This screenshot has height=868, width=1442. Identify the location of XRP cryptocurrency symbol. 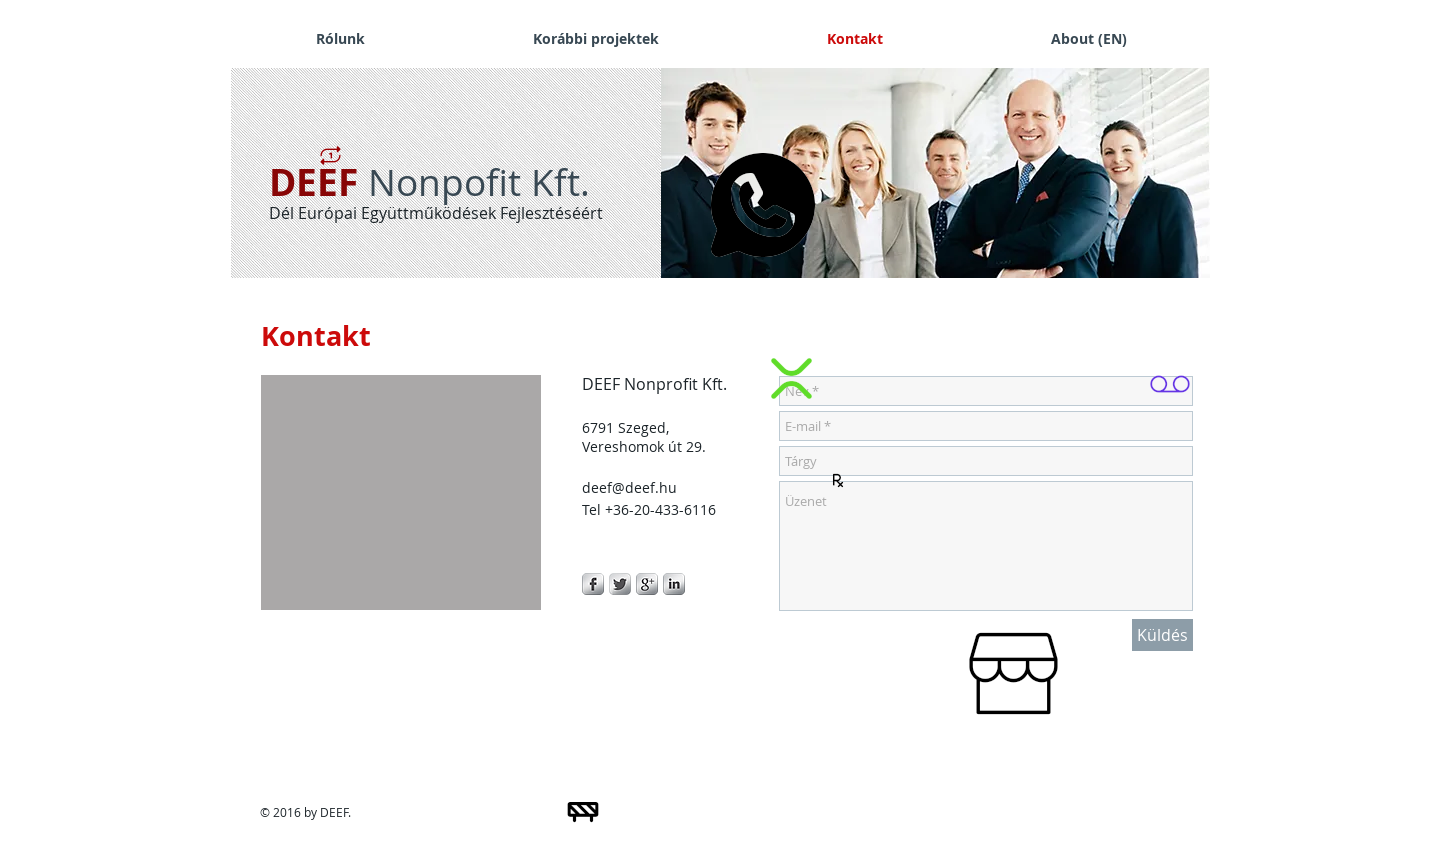
(791, 378).